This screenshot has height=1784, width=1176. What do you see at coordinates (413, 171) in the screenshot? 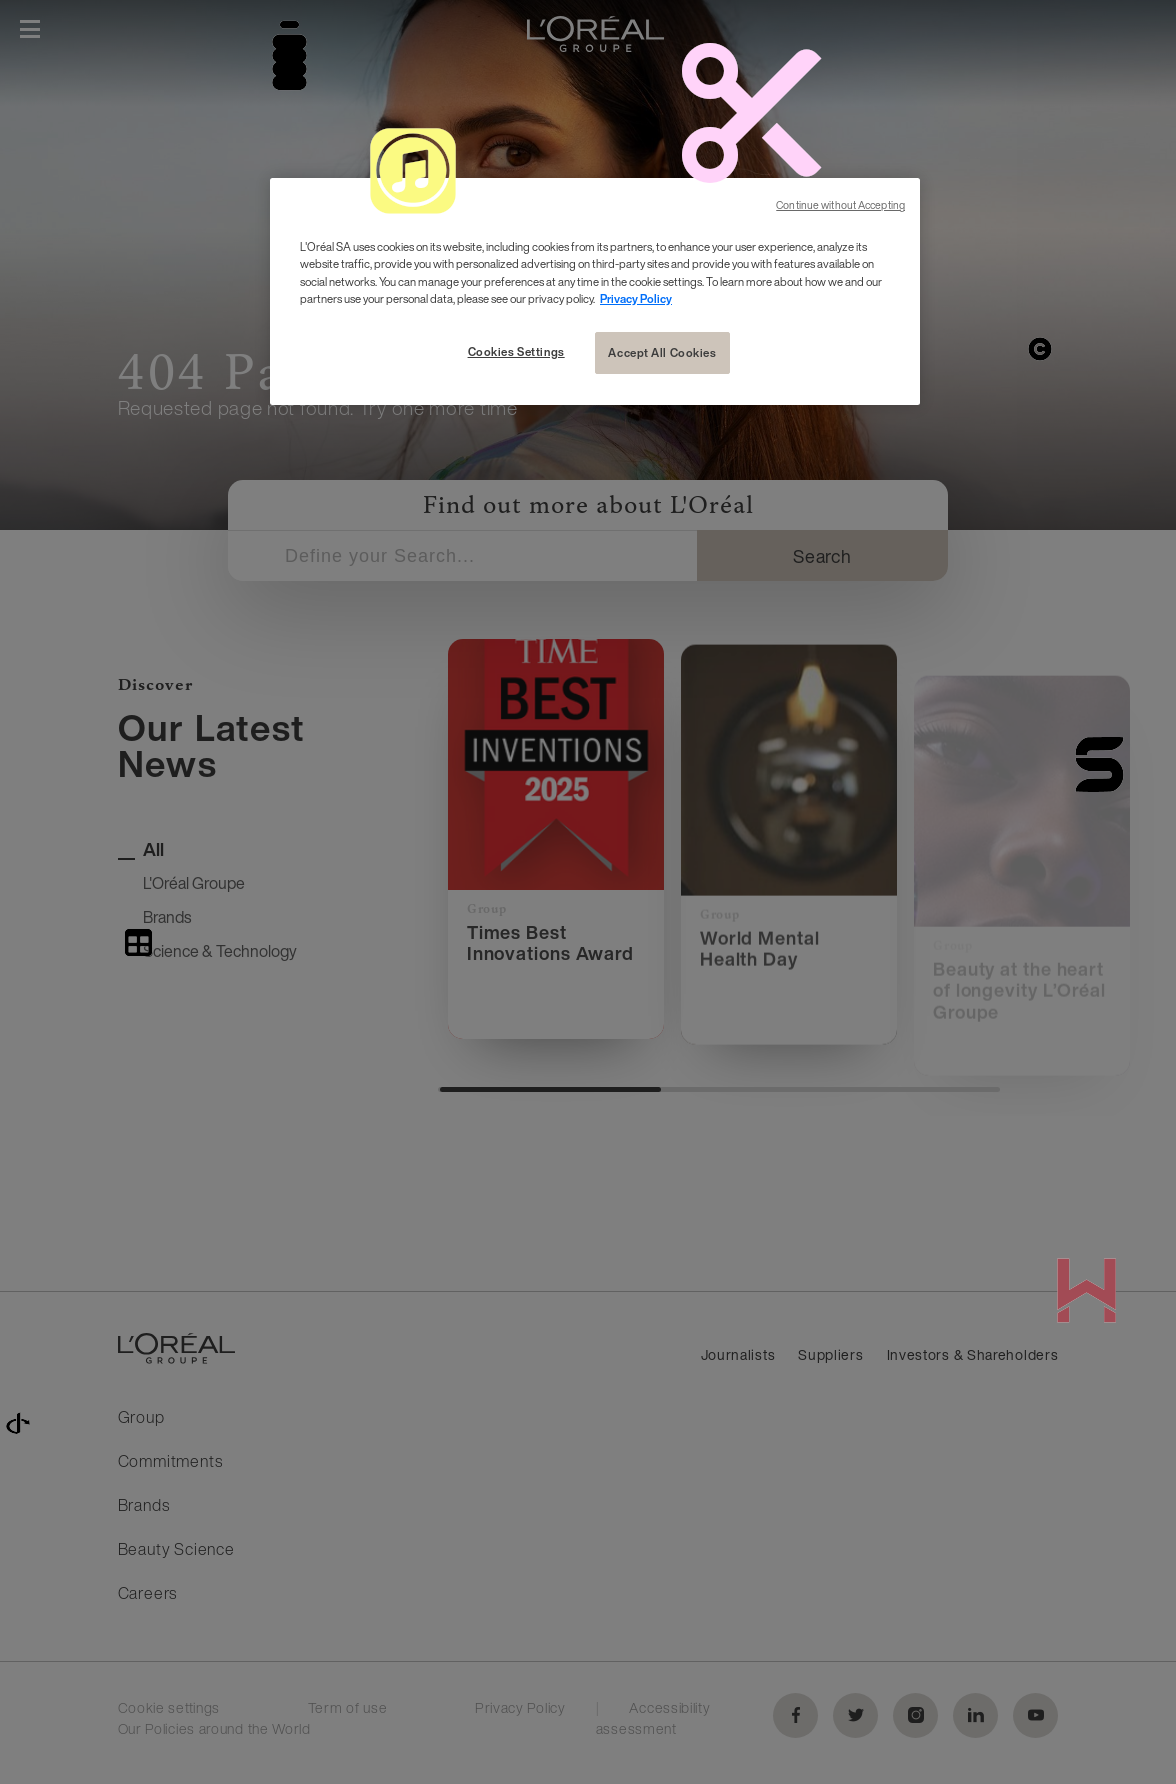
I see `open itunes music library` at bounding box center [413, 171].